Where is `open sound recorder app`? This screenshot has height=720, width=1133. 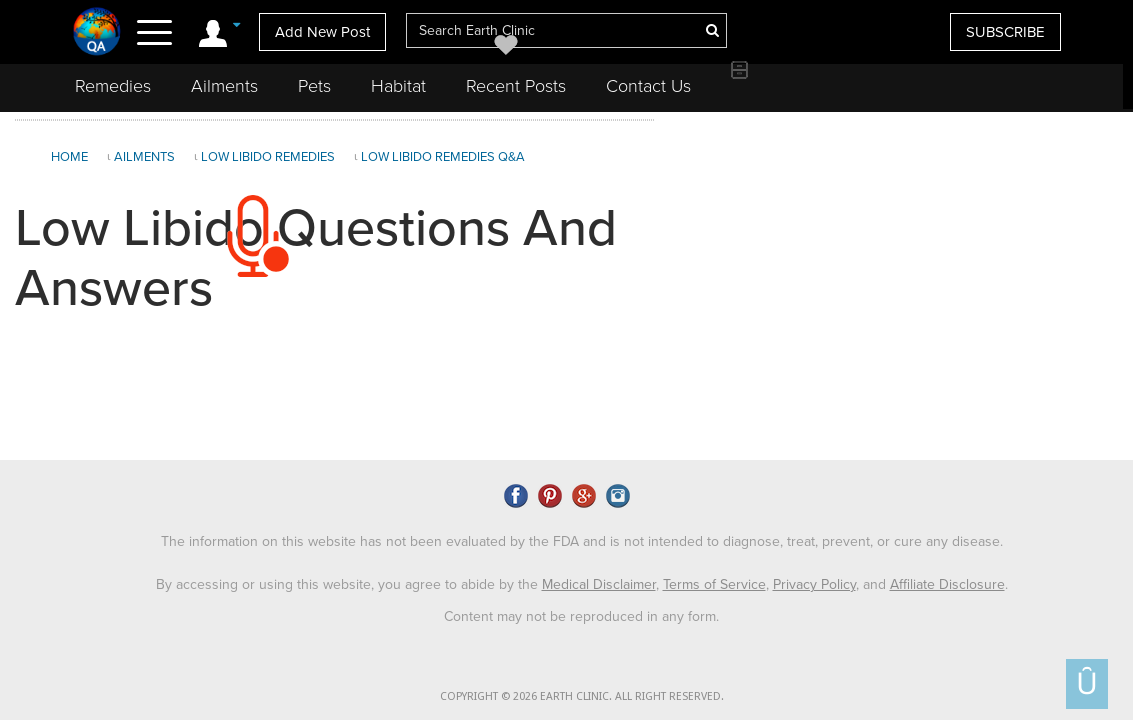
open sound recorder app is located at coordinates (253, 236).